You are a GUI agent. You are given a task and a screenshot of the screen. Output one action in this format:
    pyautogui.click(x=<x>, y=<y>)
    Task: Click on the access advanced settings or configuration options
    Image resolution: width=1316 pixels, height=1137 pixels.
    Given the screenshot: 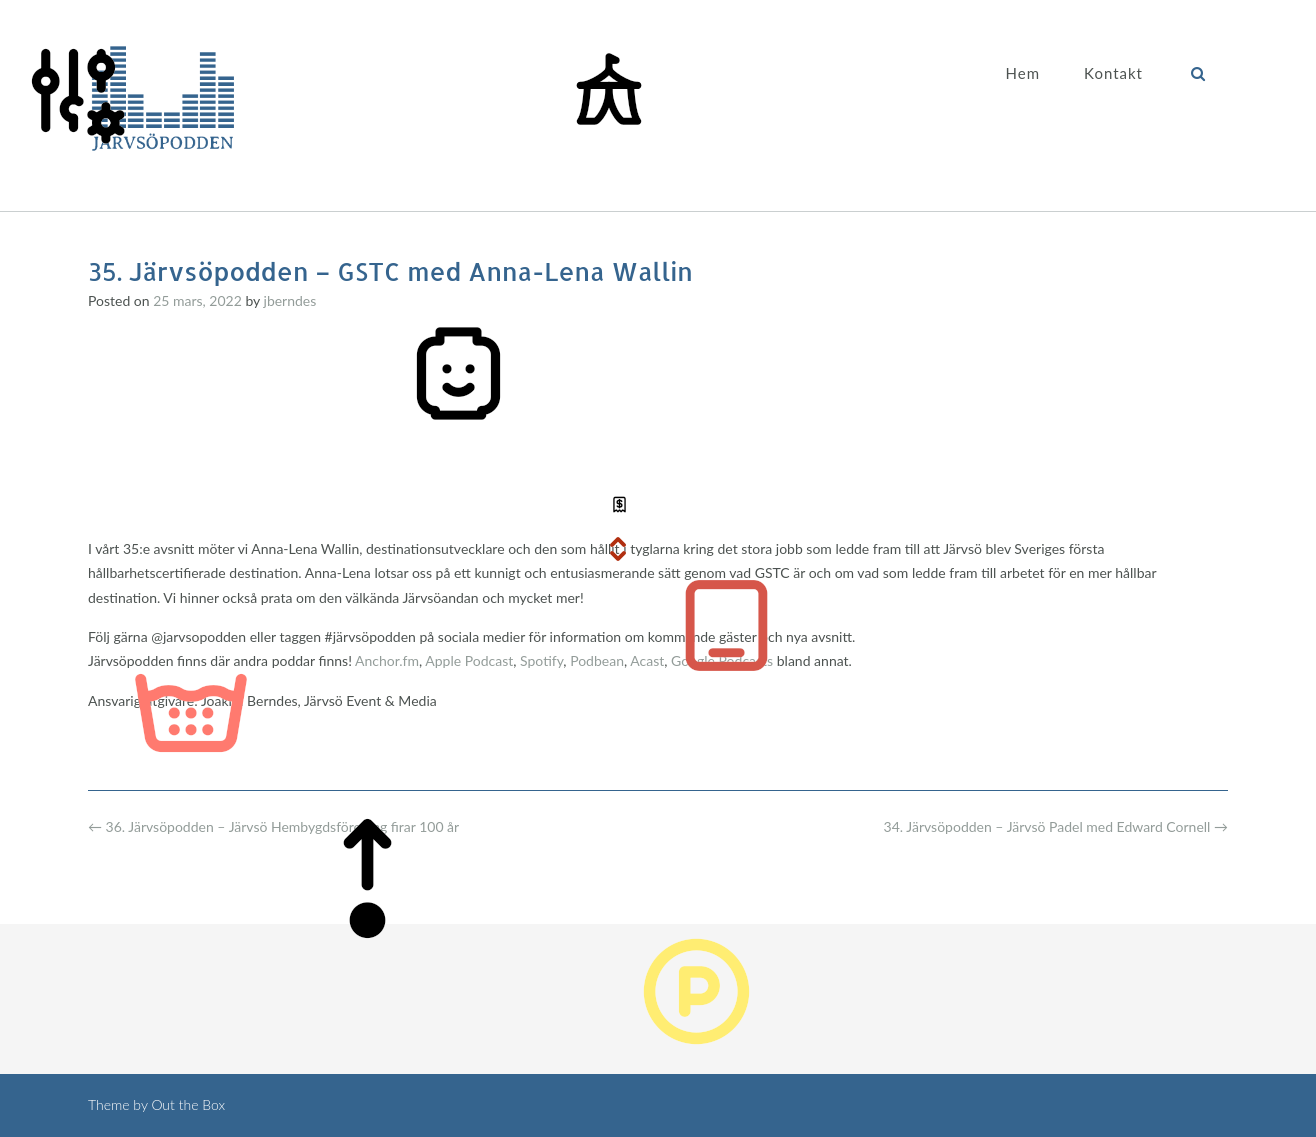 What is the action you would take?
    pyautogui.click(x=73, y=90)
    